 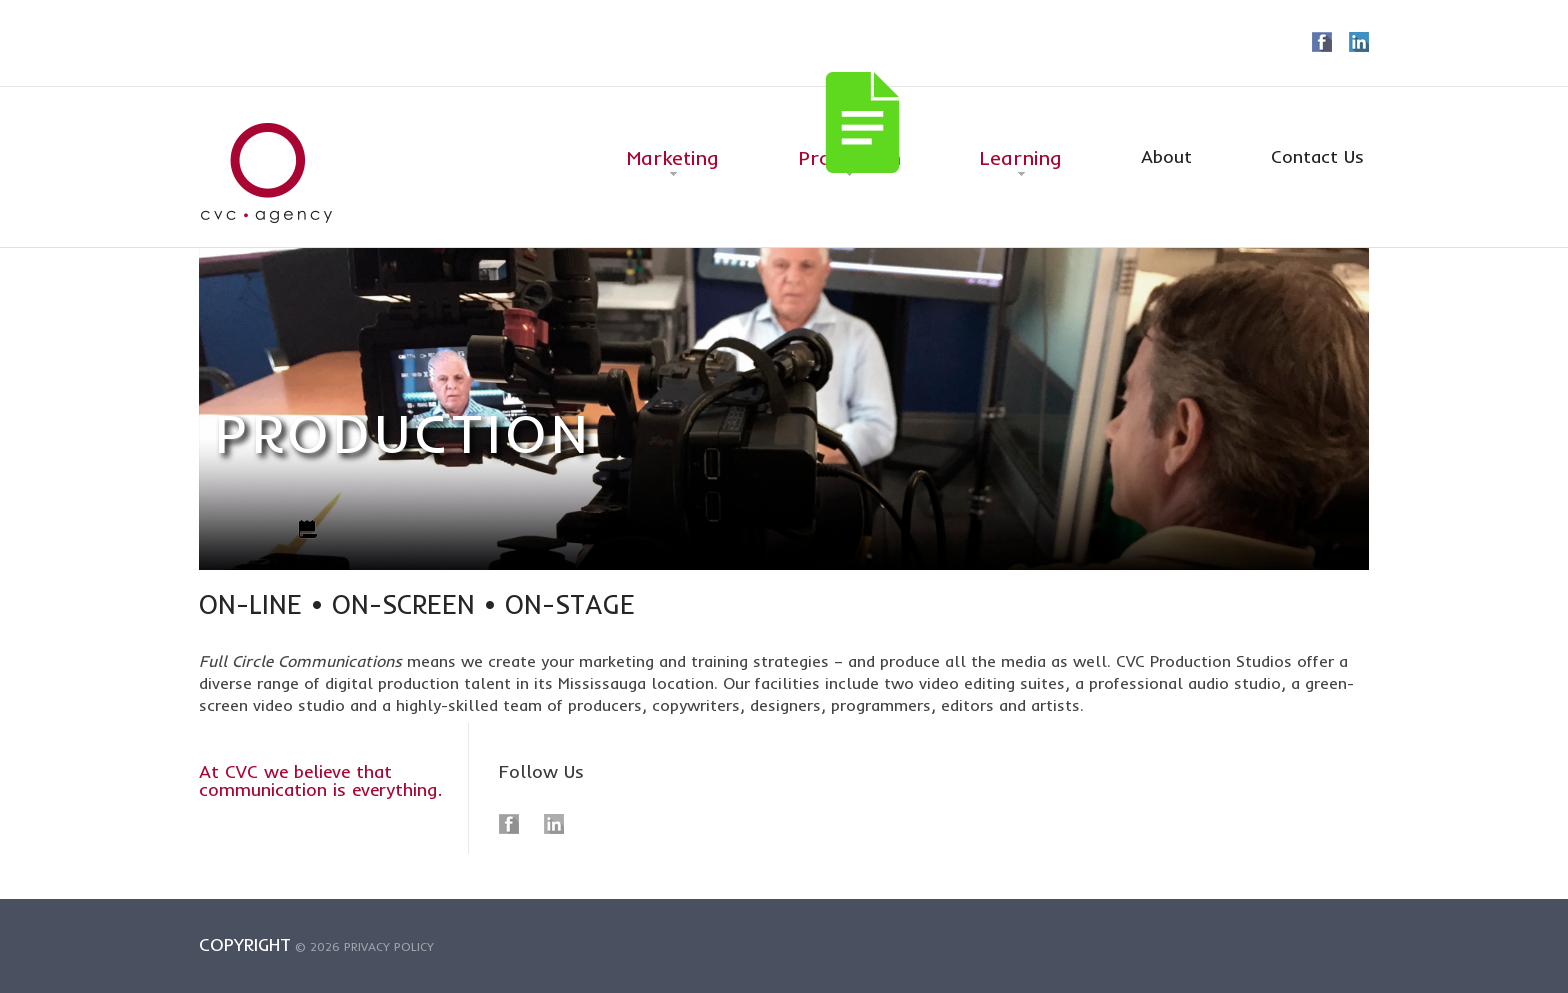 I want to click on open google docs, so click(x=862, y=122).